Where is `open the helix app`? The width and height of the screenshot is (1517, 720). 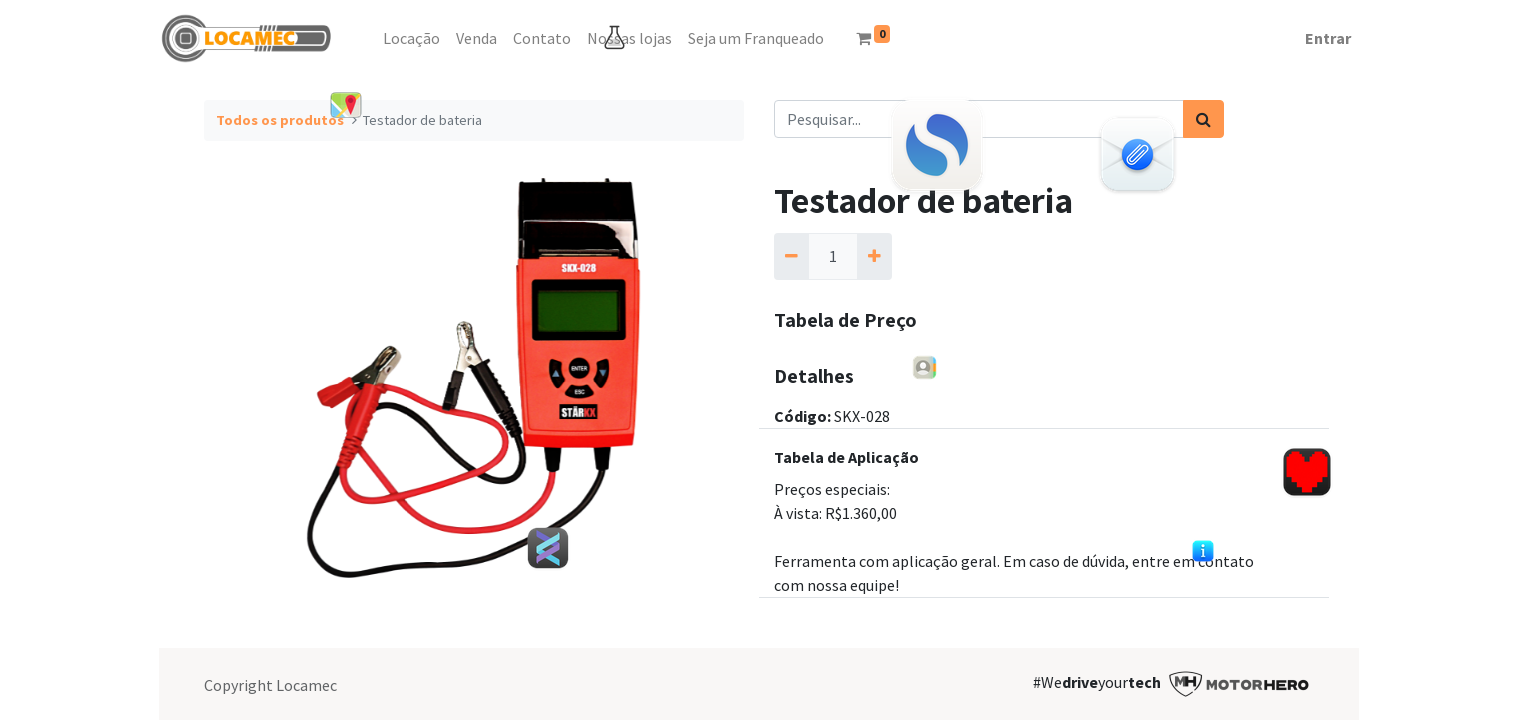 open the helix app is located at coordinates (548, 548).